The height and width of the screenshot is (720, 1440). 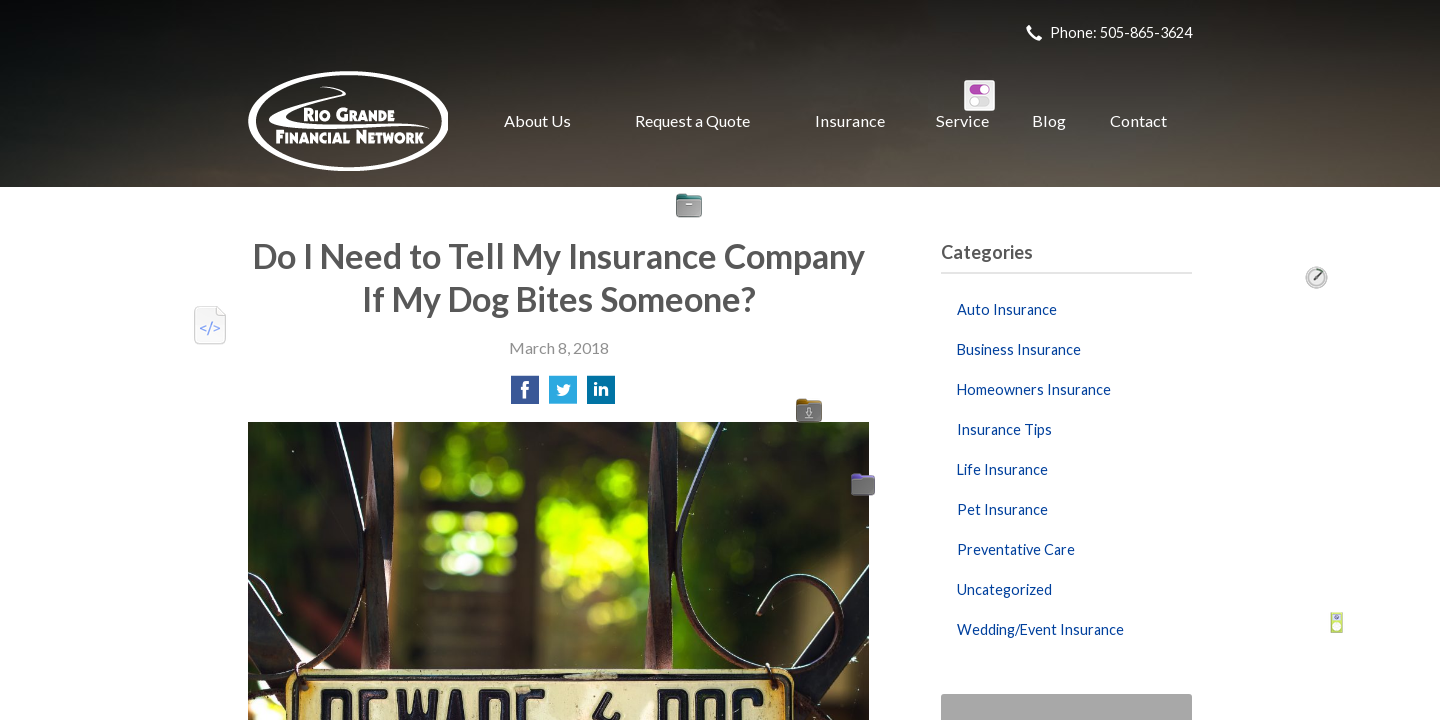 I want to click on open system tweaks or customization settings, so click(x=979, y=95).